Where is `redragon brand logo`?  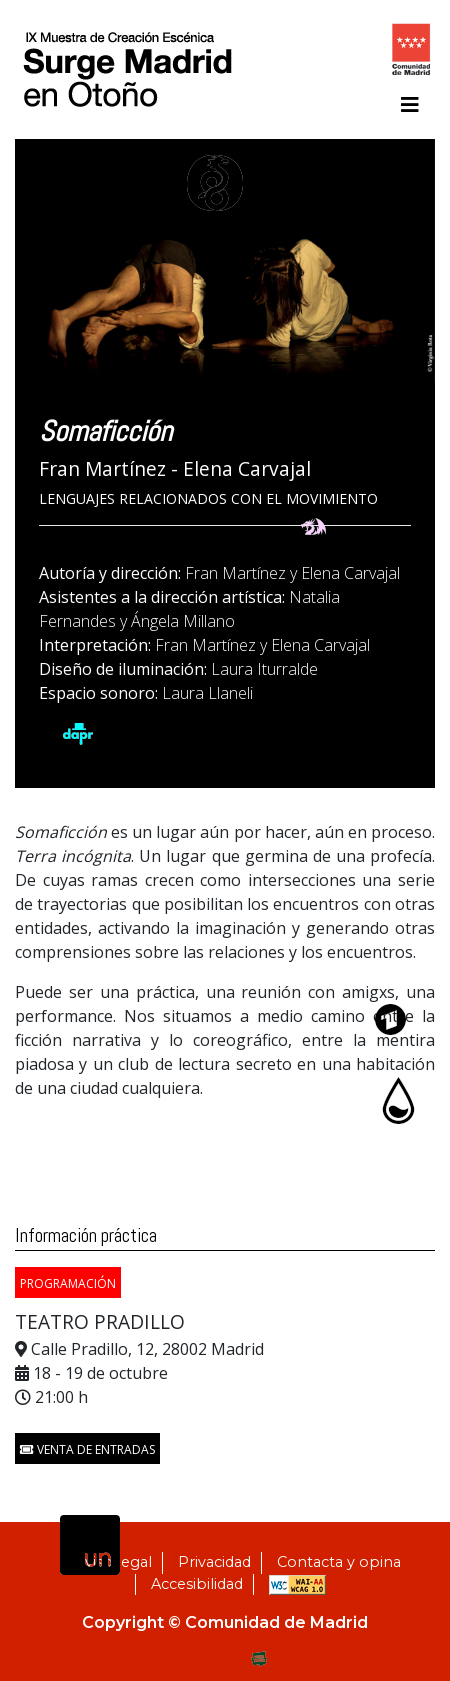 redragon brand logo is located at coordinates (313, 526).